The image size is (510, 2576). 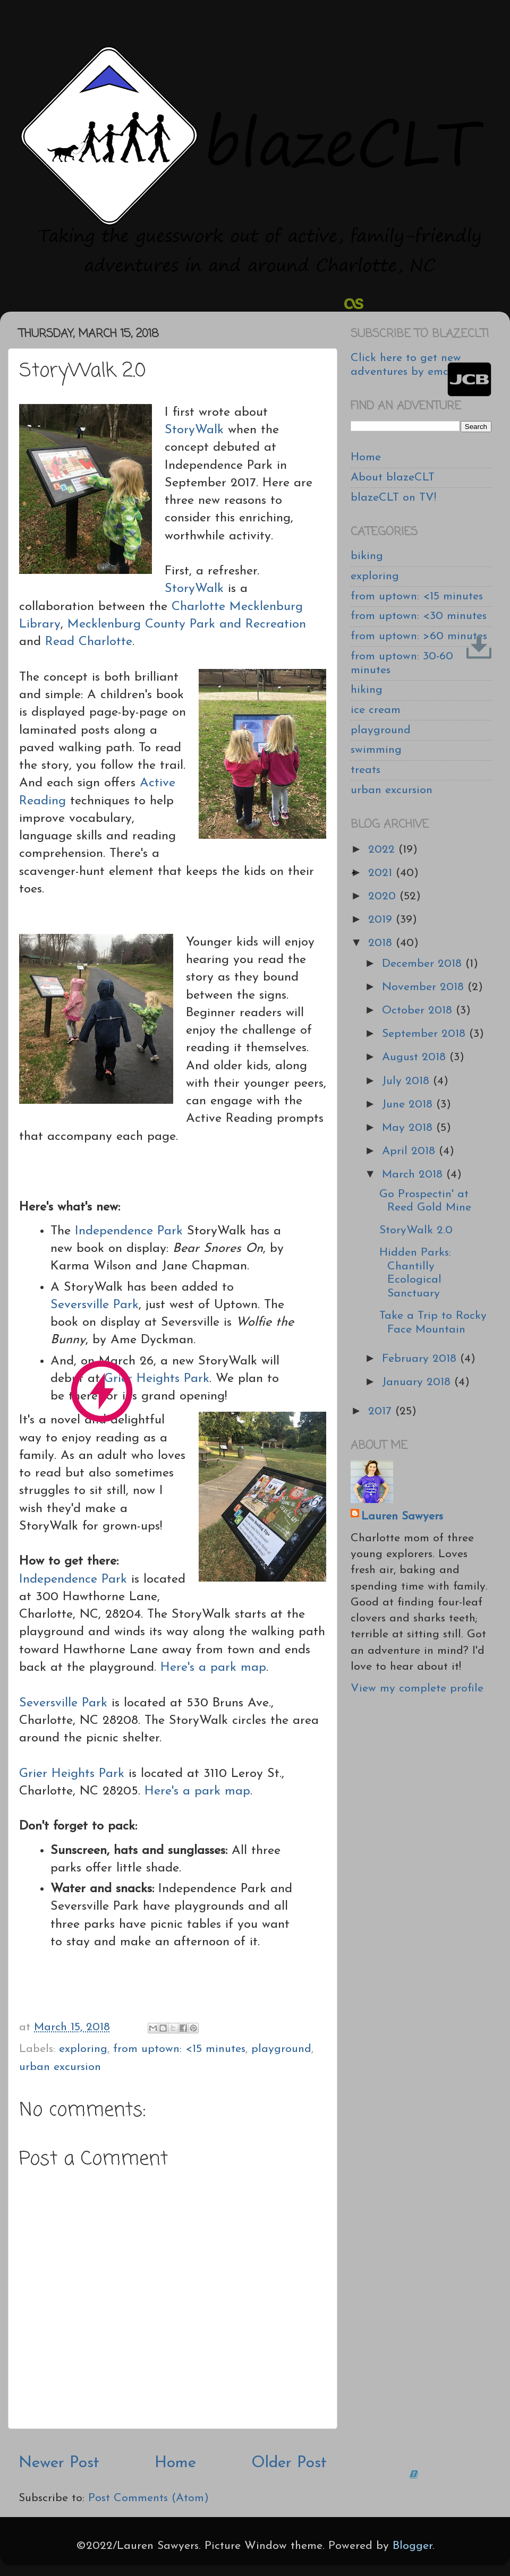 I want to click on play or access DVD media content, so click(x=101, y=1391).